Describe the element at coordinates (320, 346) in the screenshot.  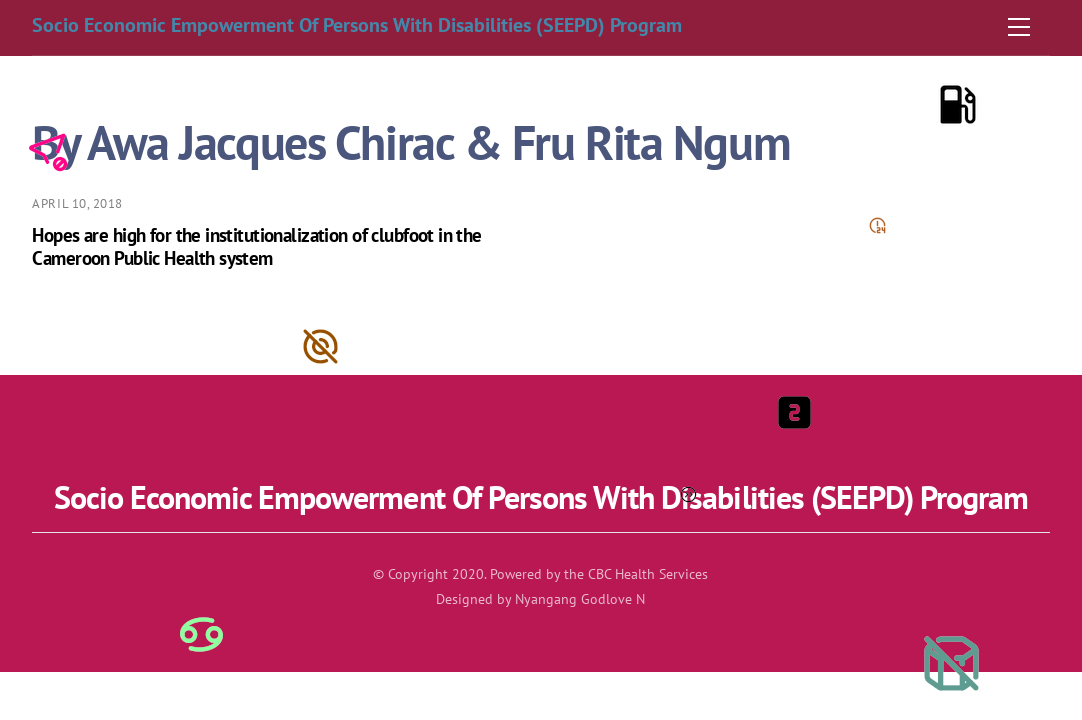
I see `disable email or mention notifications` at that location.